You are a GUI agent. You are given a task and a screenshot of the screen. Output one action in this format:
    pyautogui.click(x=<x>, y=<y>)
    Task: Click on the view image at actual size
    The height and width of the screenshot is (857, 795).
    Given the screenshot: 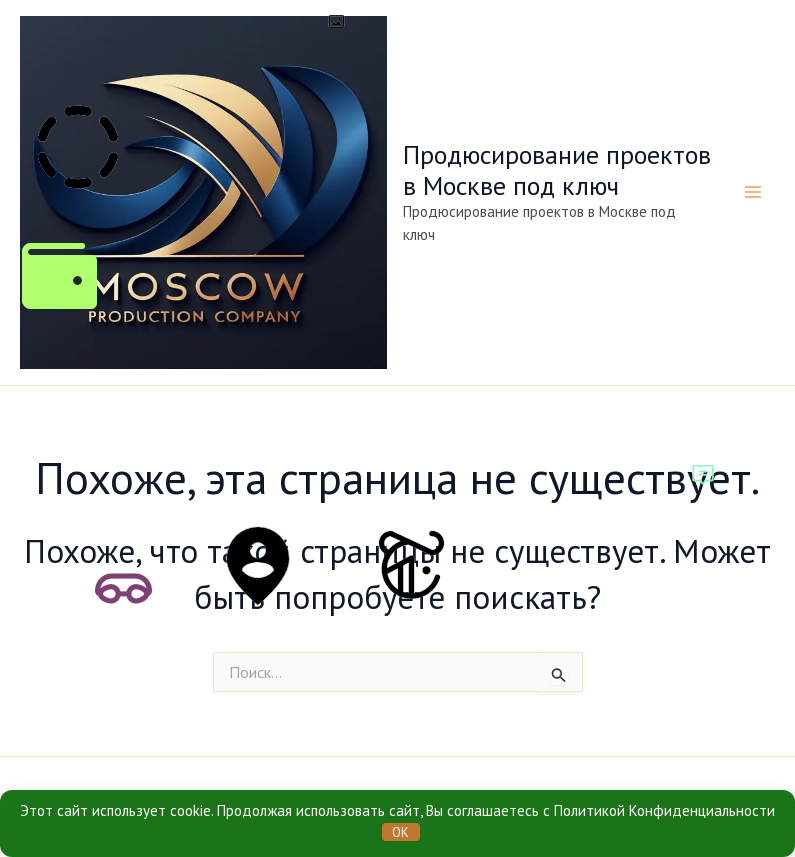 What is the action you would take?
    pyautogui.click(x=336, y=21)
    